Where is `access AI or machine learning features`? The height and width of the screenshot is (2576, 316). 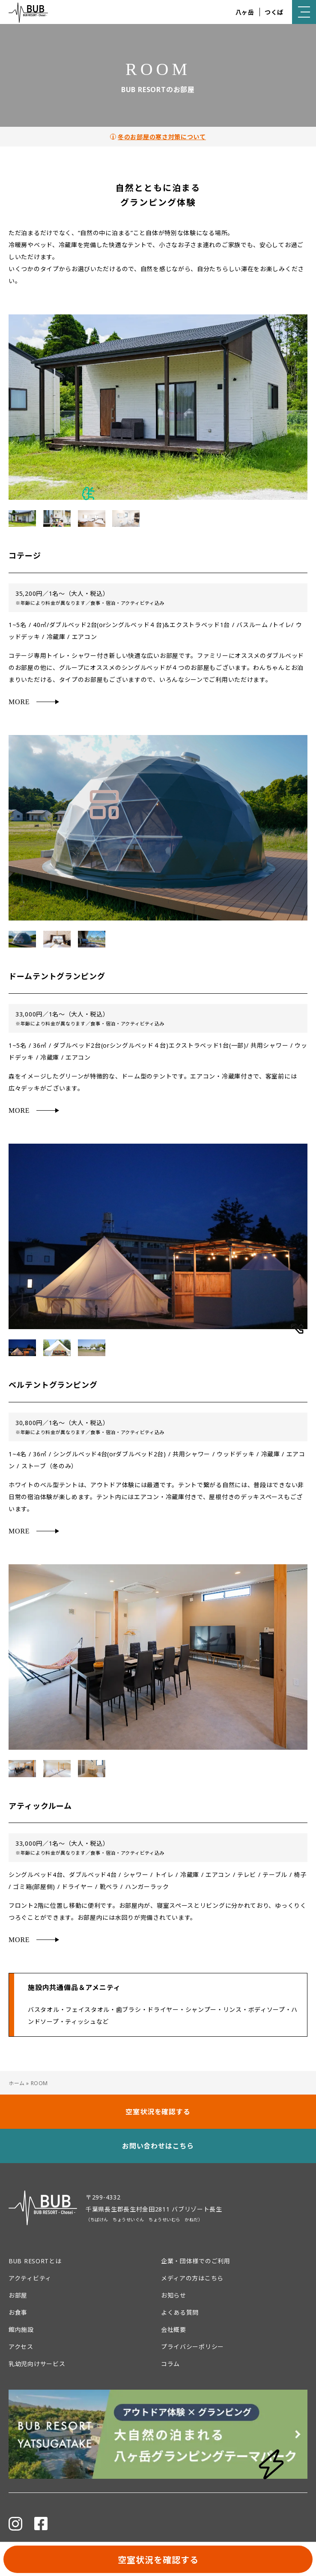 access AI or machine learning features is located at coordinates (89, 493).